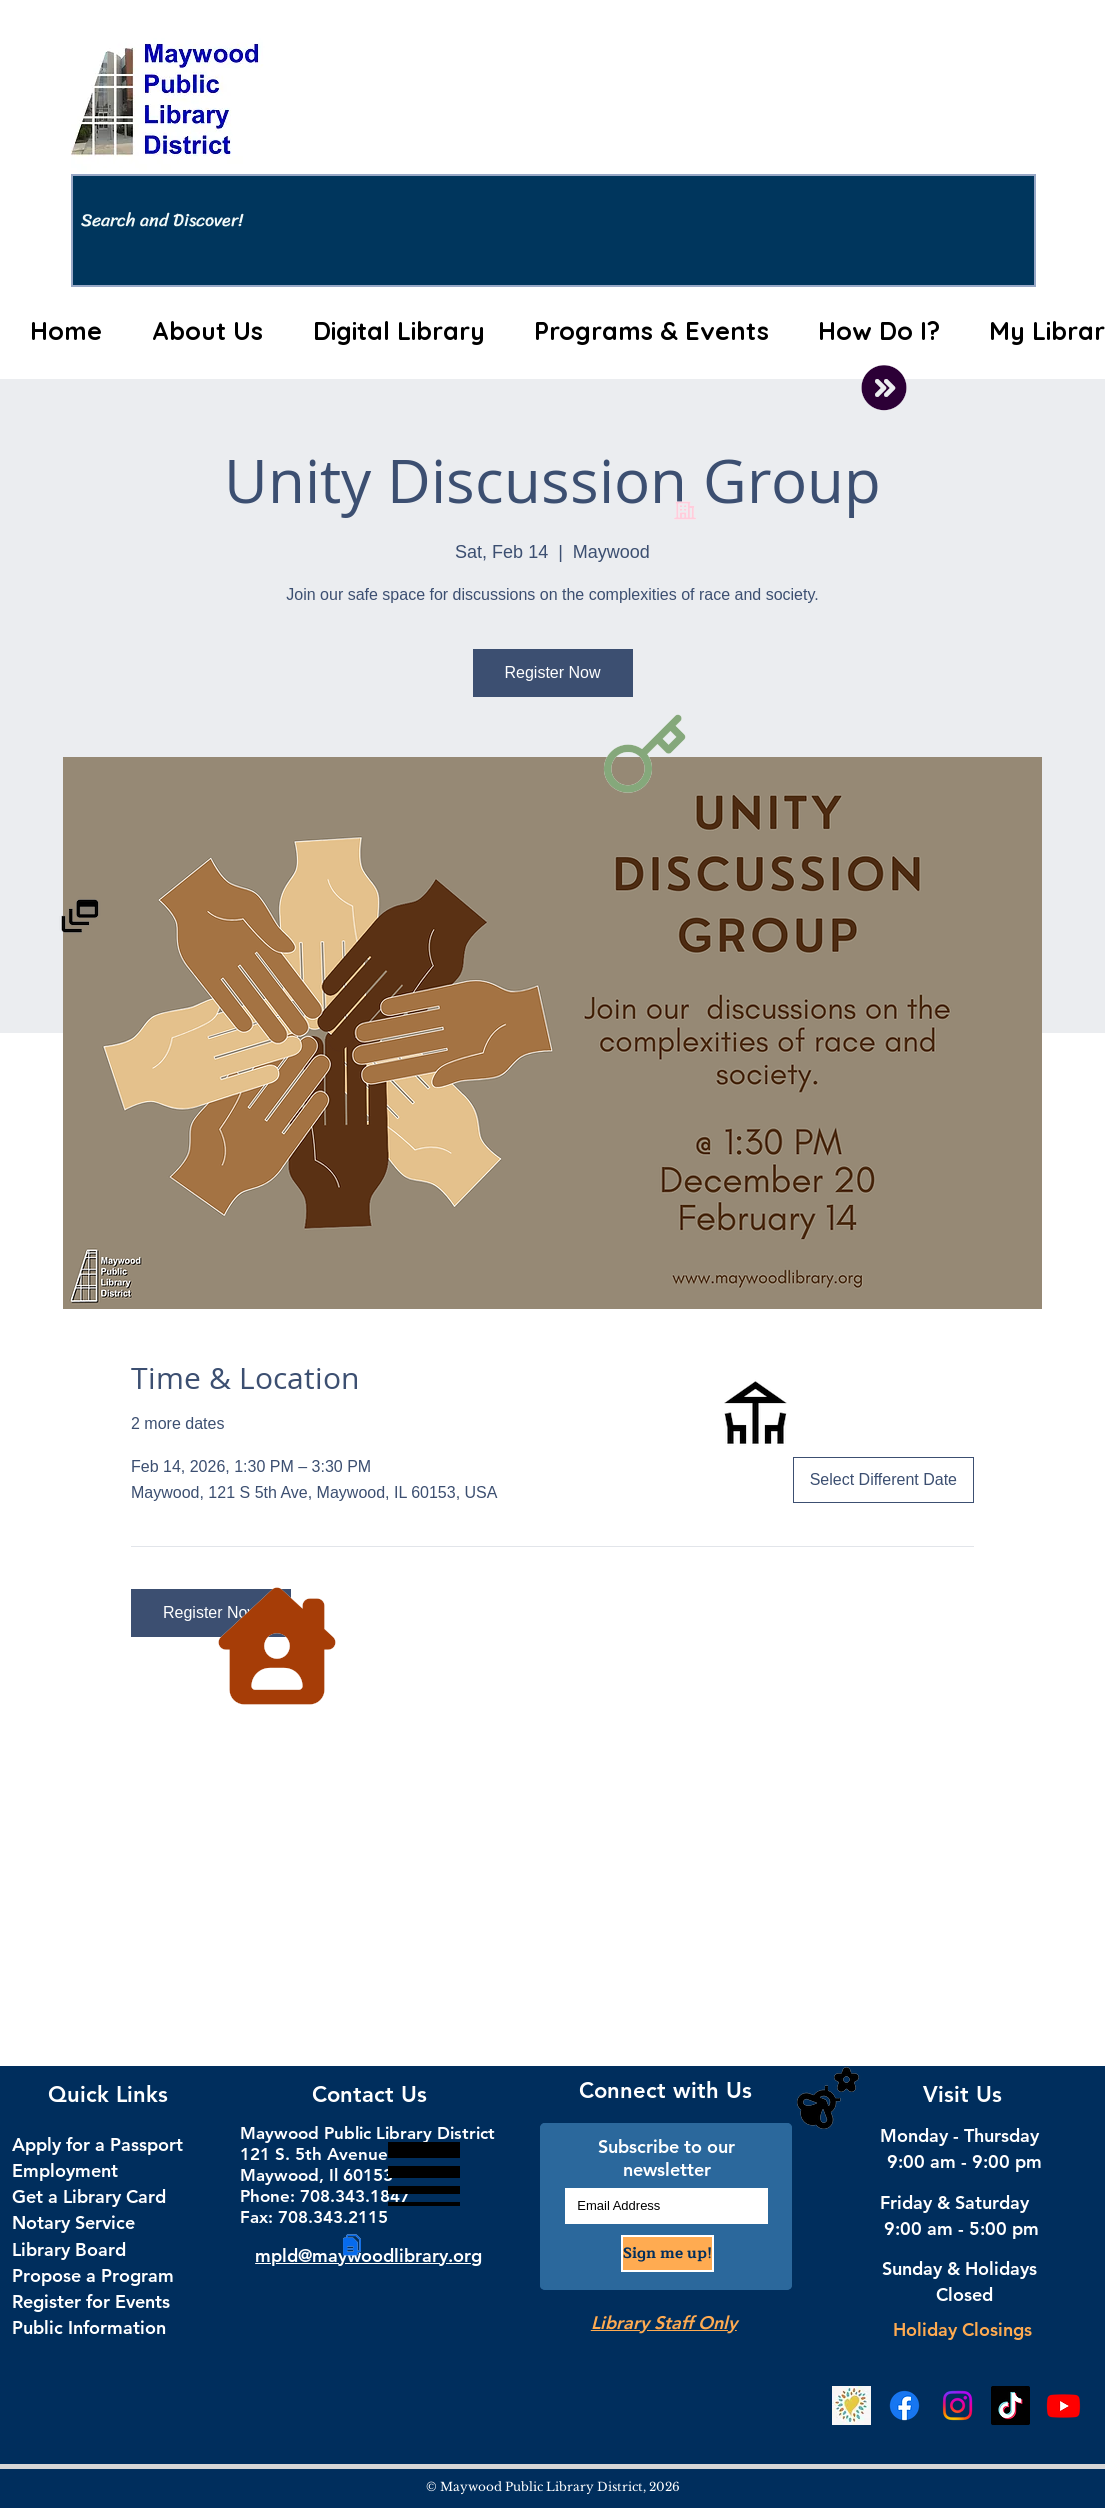  Describe the element at coordinates (828, 2098) in the screenshot. I see `access nature or outdoor-themed emoji` at that location.